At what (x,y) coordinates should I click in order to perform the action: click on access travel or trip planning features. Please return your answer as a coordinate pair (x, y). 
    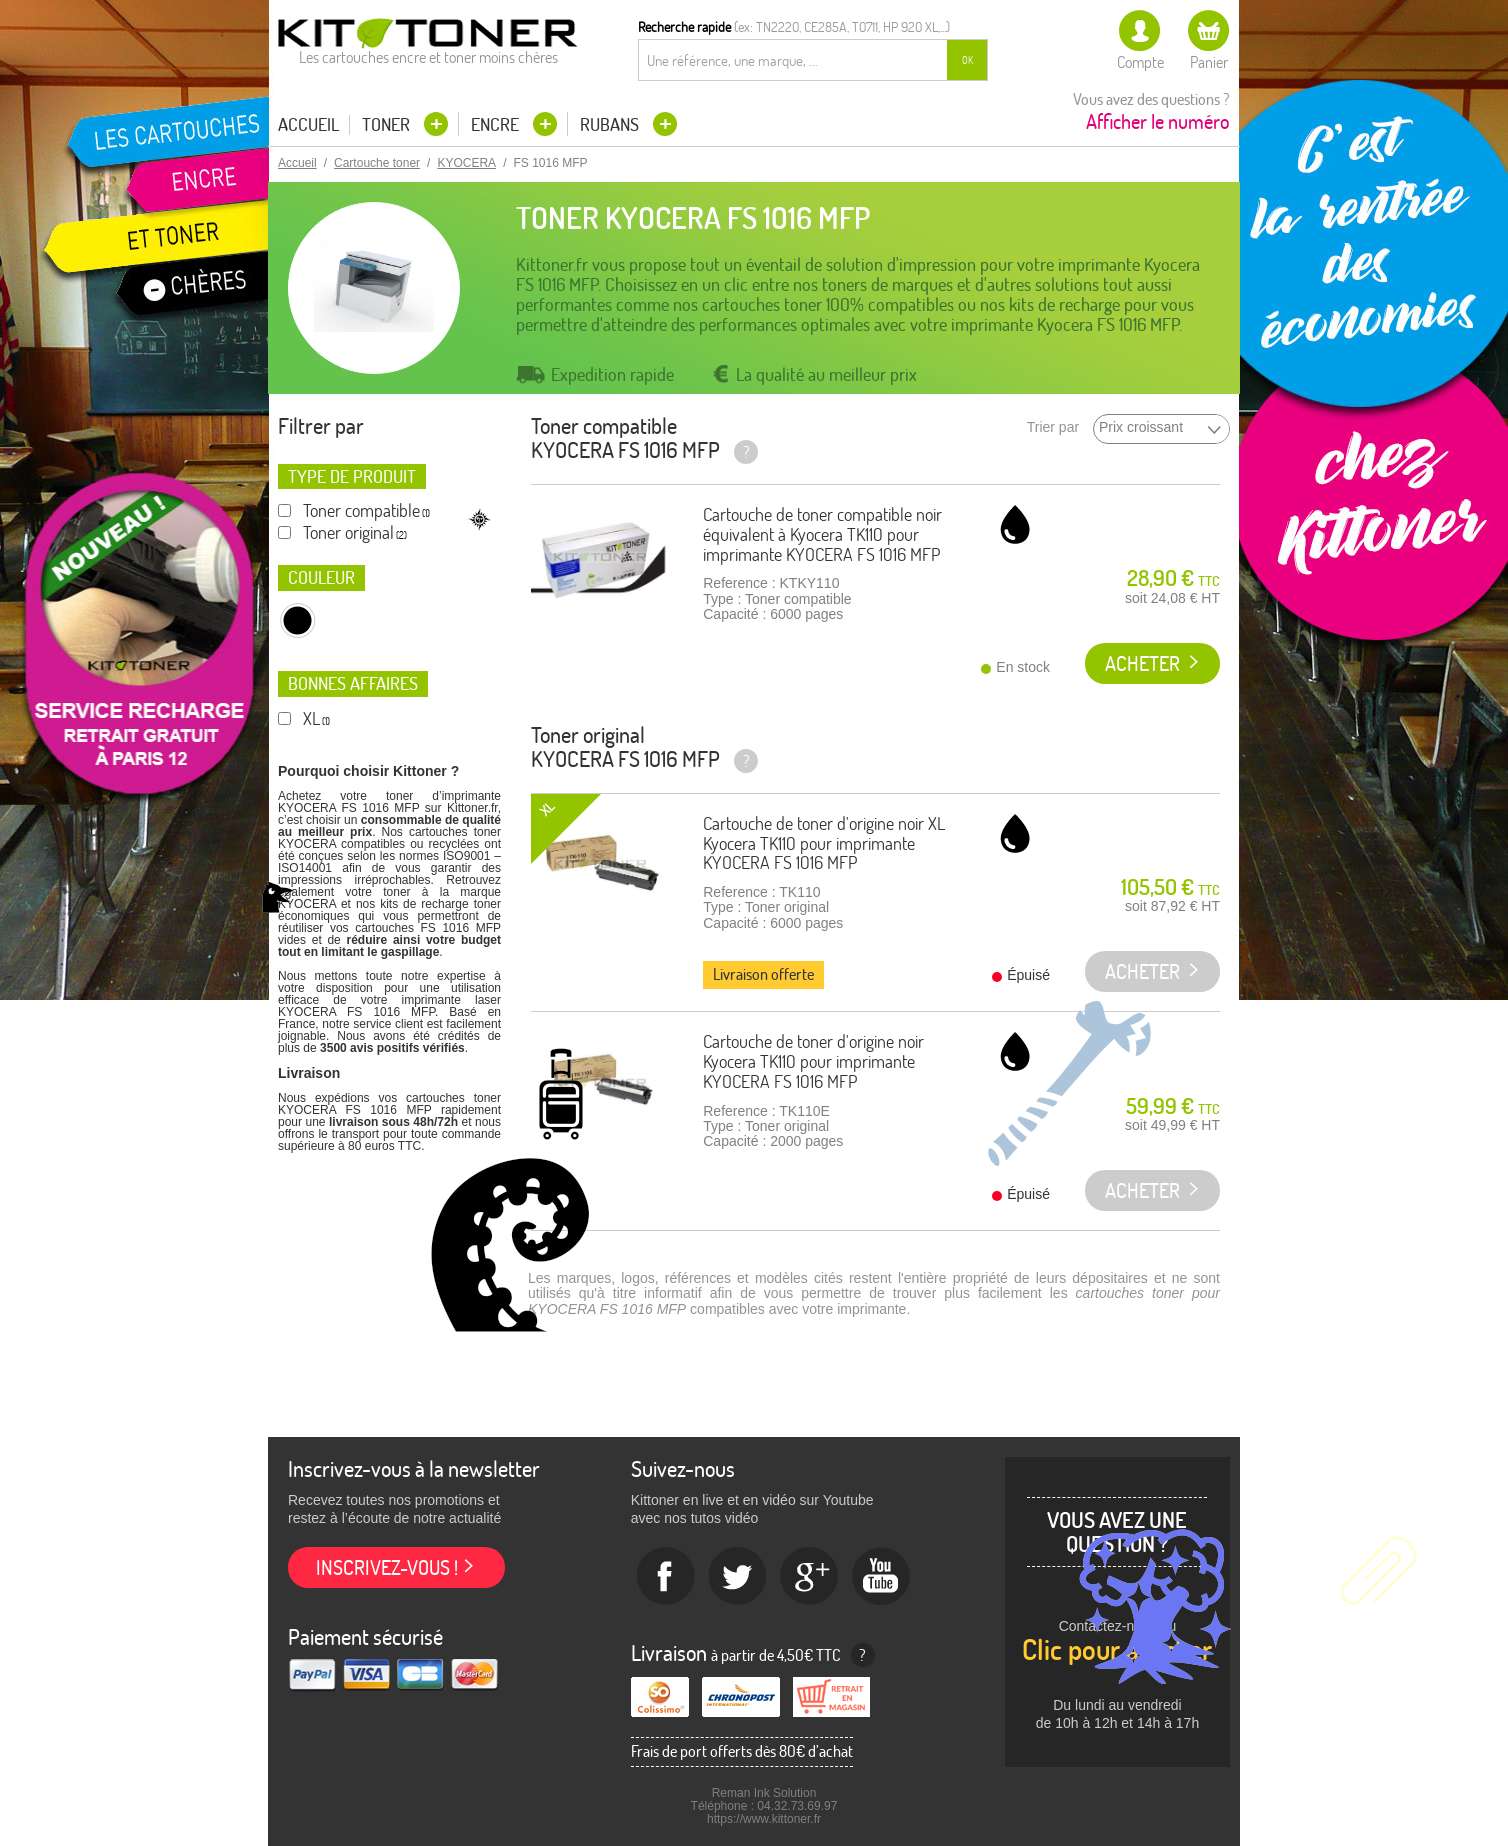
    Looking at the image, I should click on (561, 1094).